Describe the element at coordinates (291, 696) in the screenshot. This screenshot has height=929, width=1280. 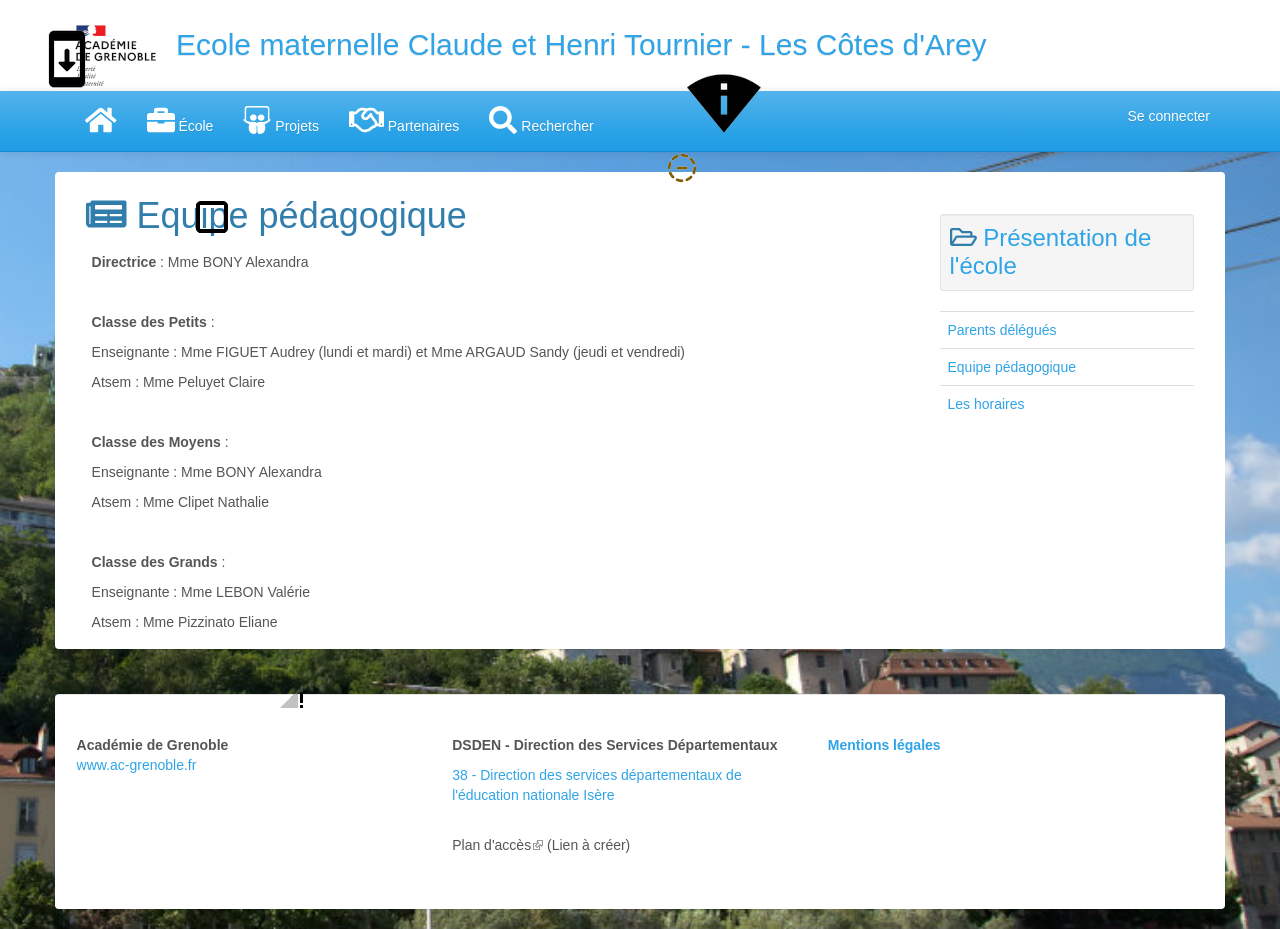
I see `indicates no cellular signal with no internet connection` at that location.